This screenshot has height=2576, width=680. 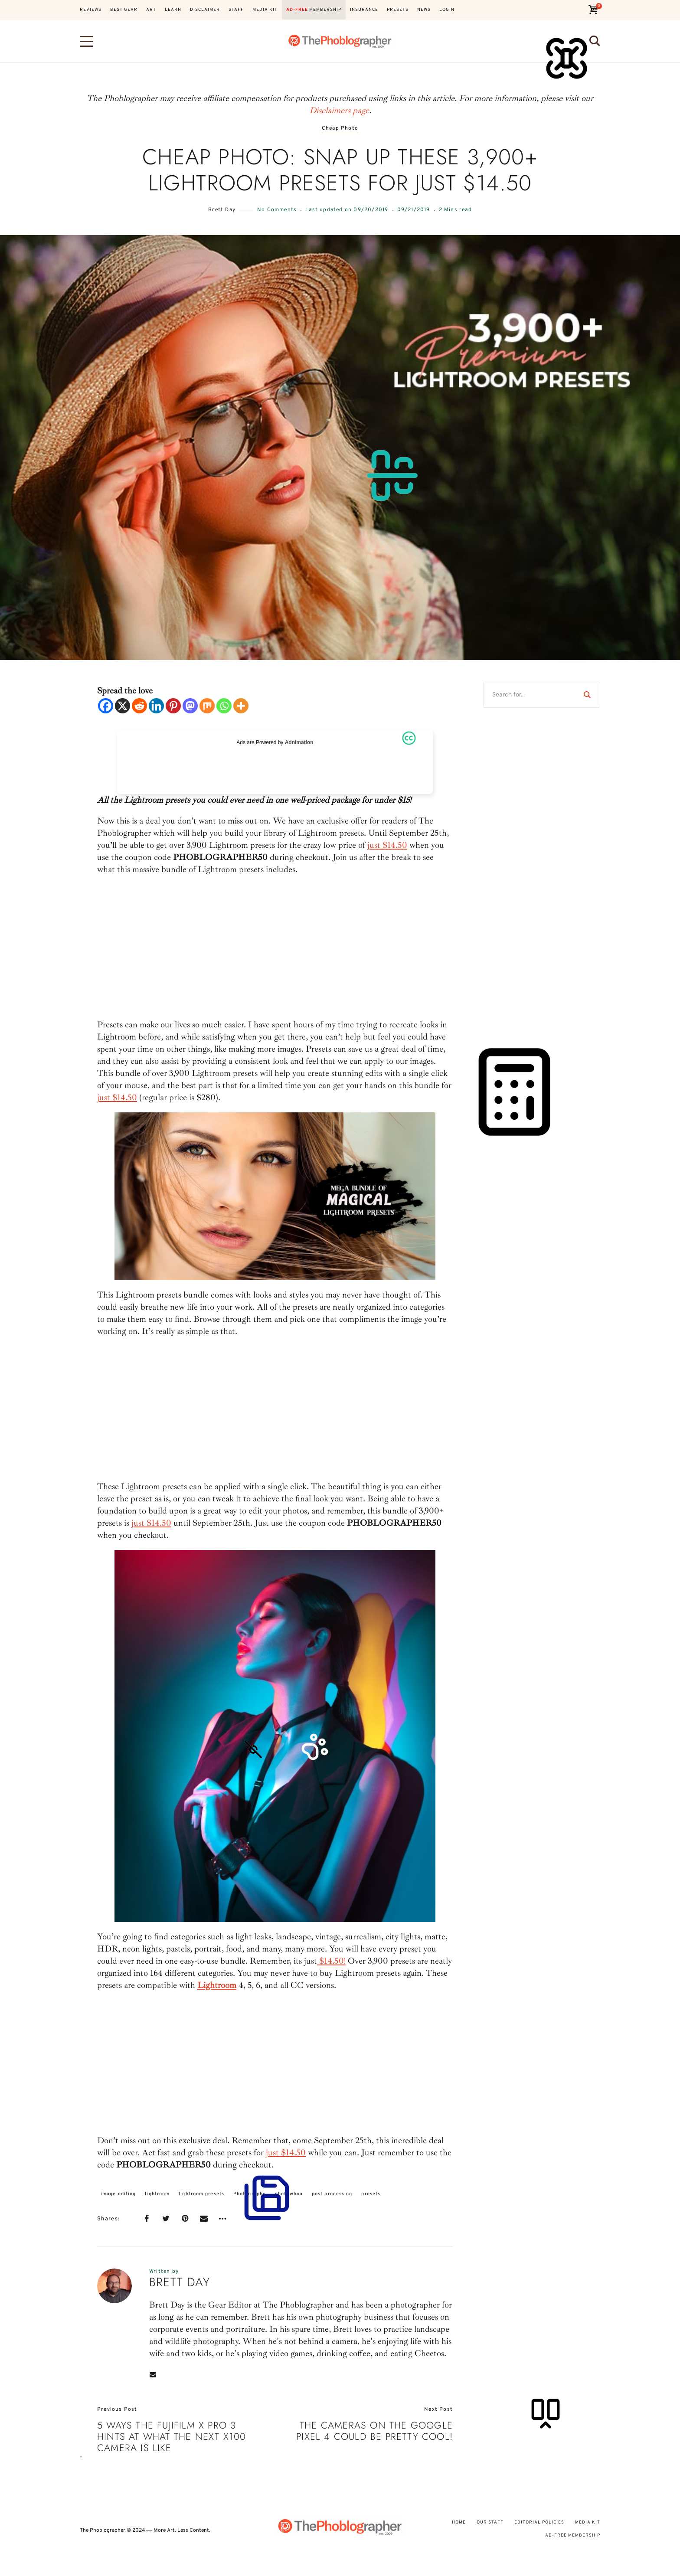 What do you see at coordinates (546, 2413) in the screenshot?
I see `align items to bottom edge` at bounding box center [546, 2413].